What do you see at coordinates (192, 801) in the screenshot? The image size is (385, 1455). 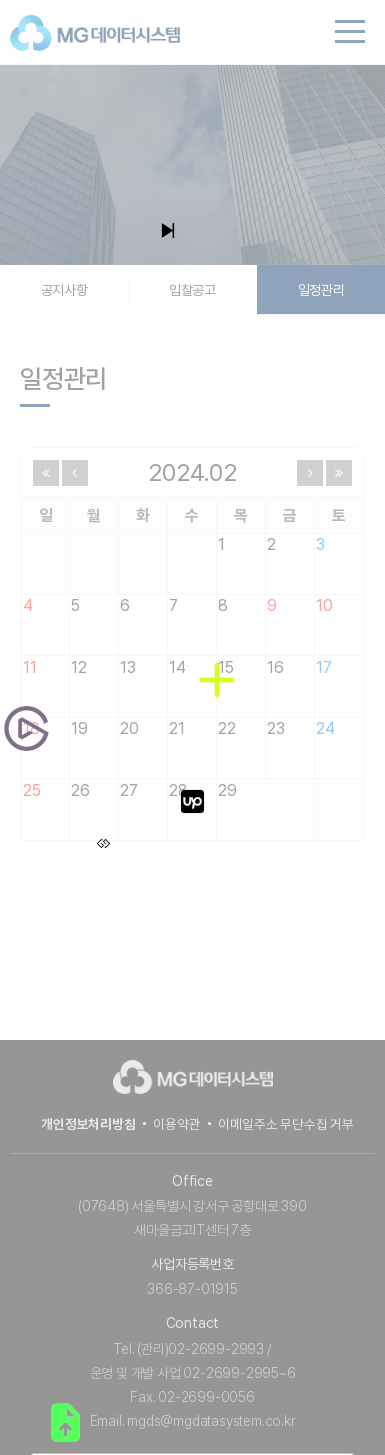 I see `link to upwork freelancer profile` at bounding box center [192, 801].